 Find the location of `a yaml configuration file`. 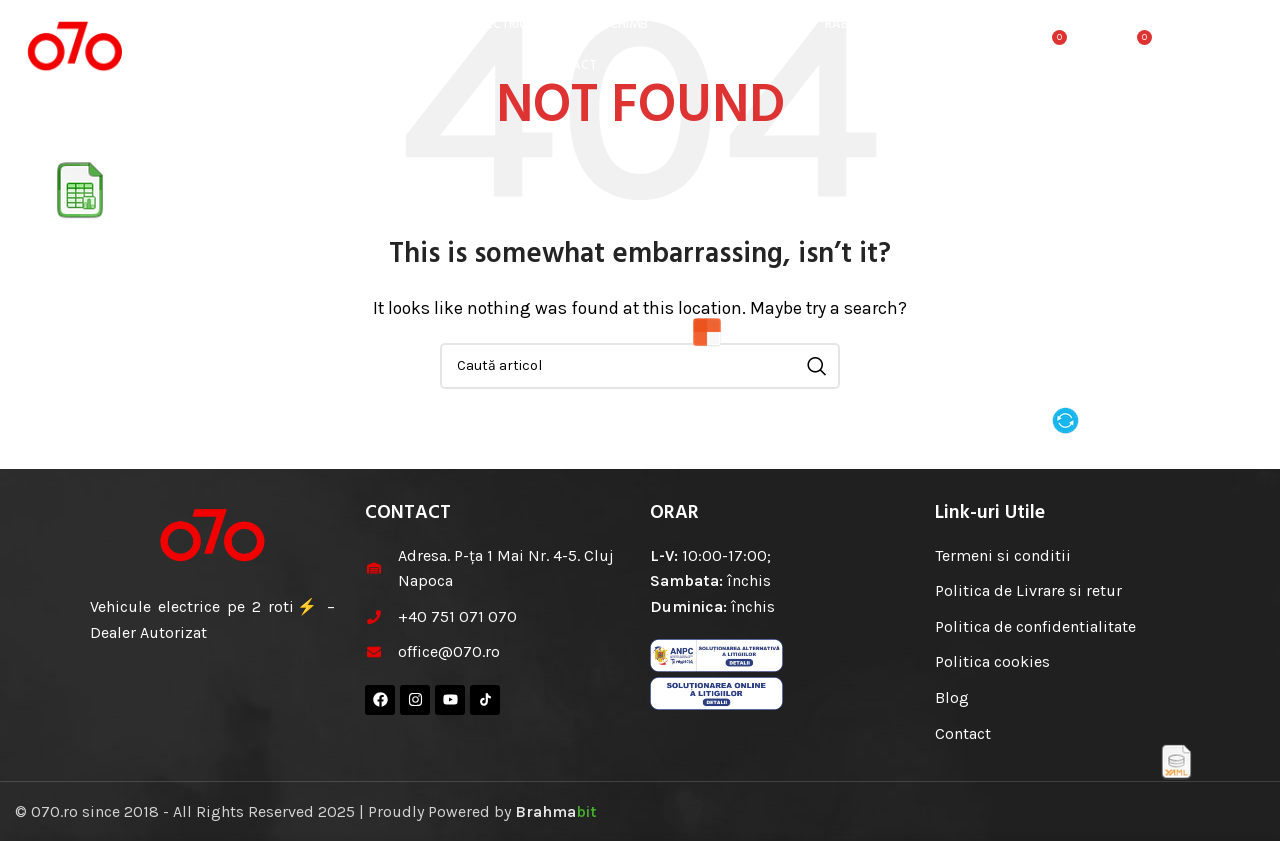

a yaml configuration file is located at coordinates (1176, 761).